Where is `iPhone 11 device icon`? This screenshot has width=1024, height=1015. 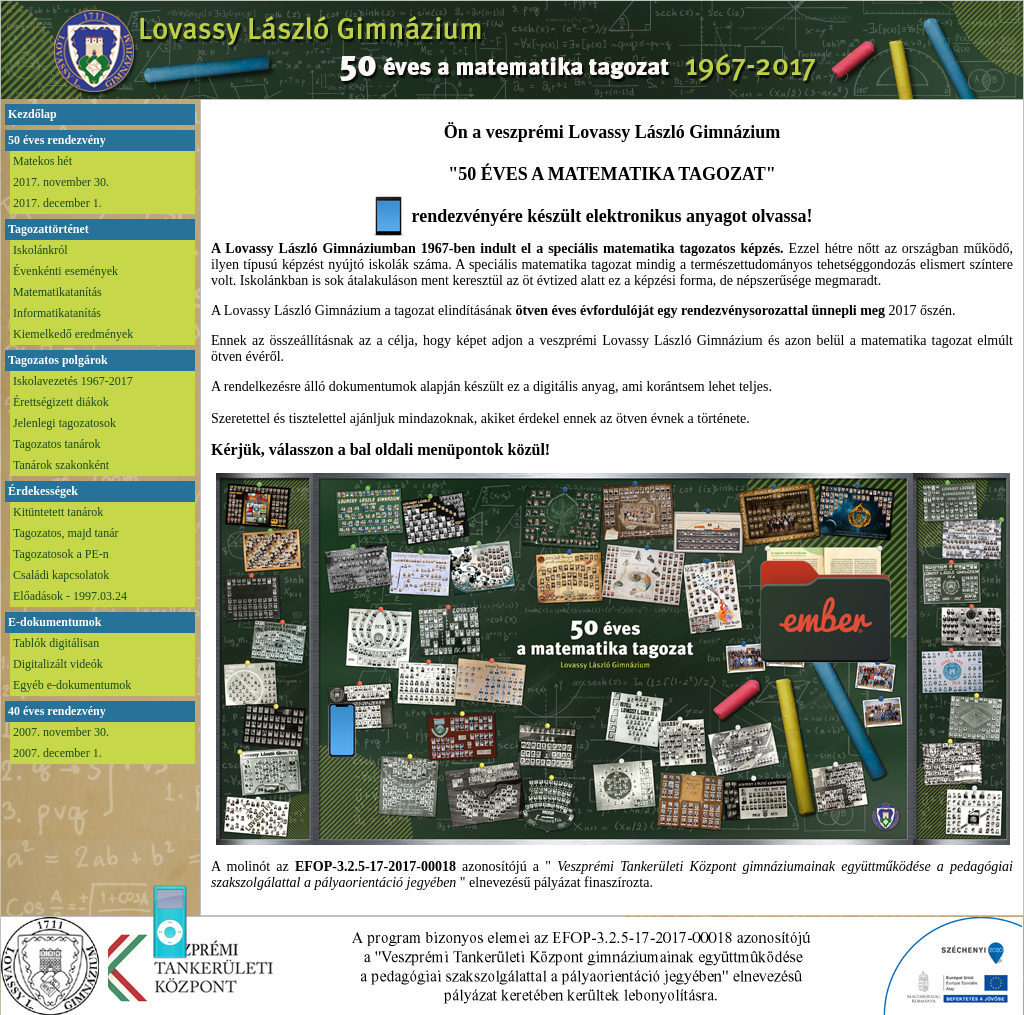
iPhone 11 device icon is located at coordinates (342, 731).